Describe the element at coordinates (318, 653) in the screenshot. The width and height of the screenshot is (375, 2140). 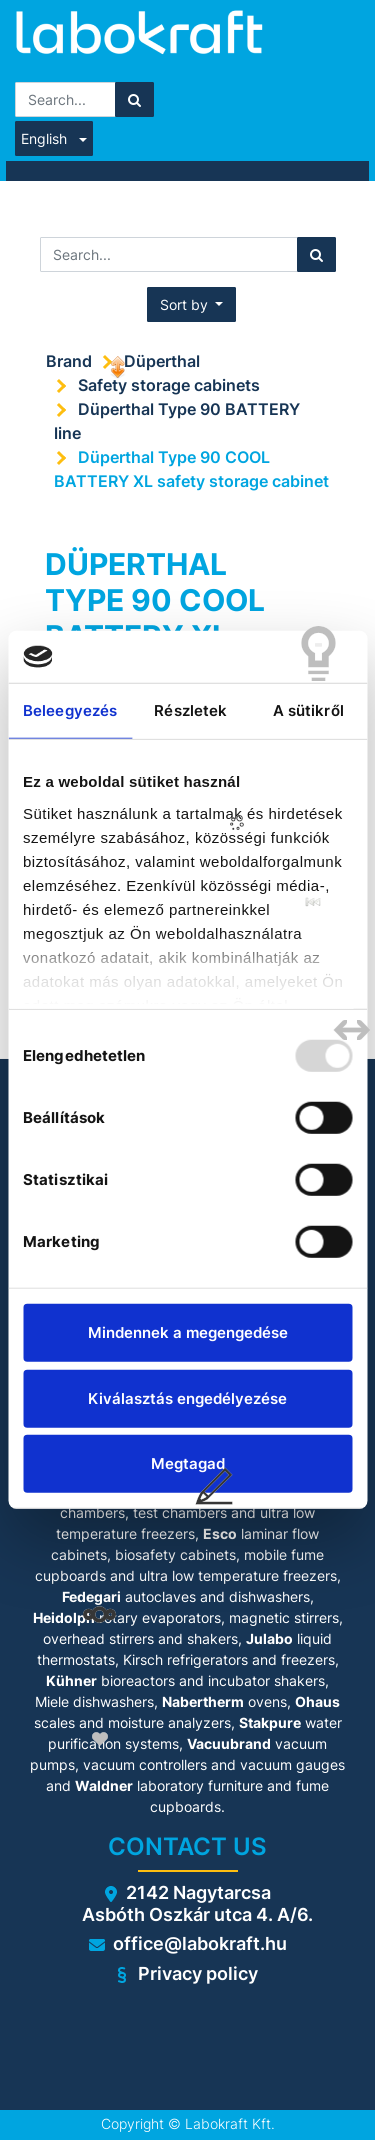
I see `view information or help details` at that location.